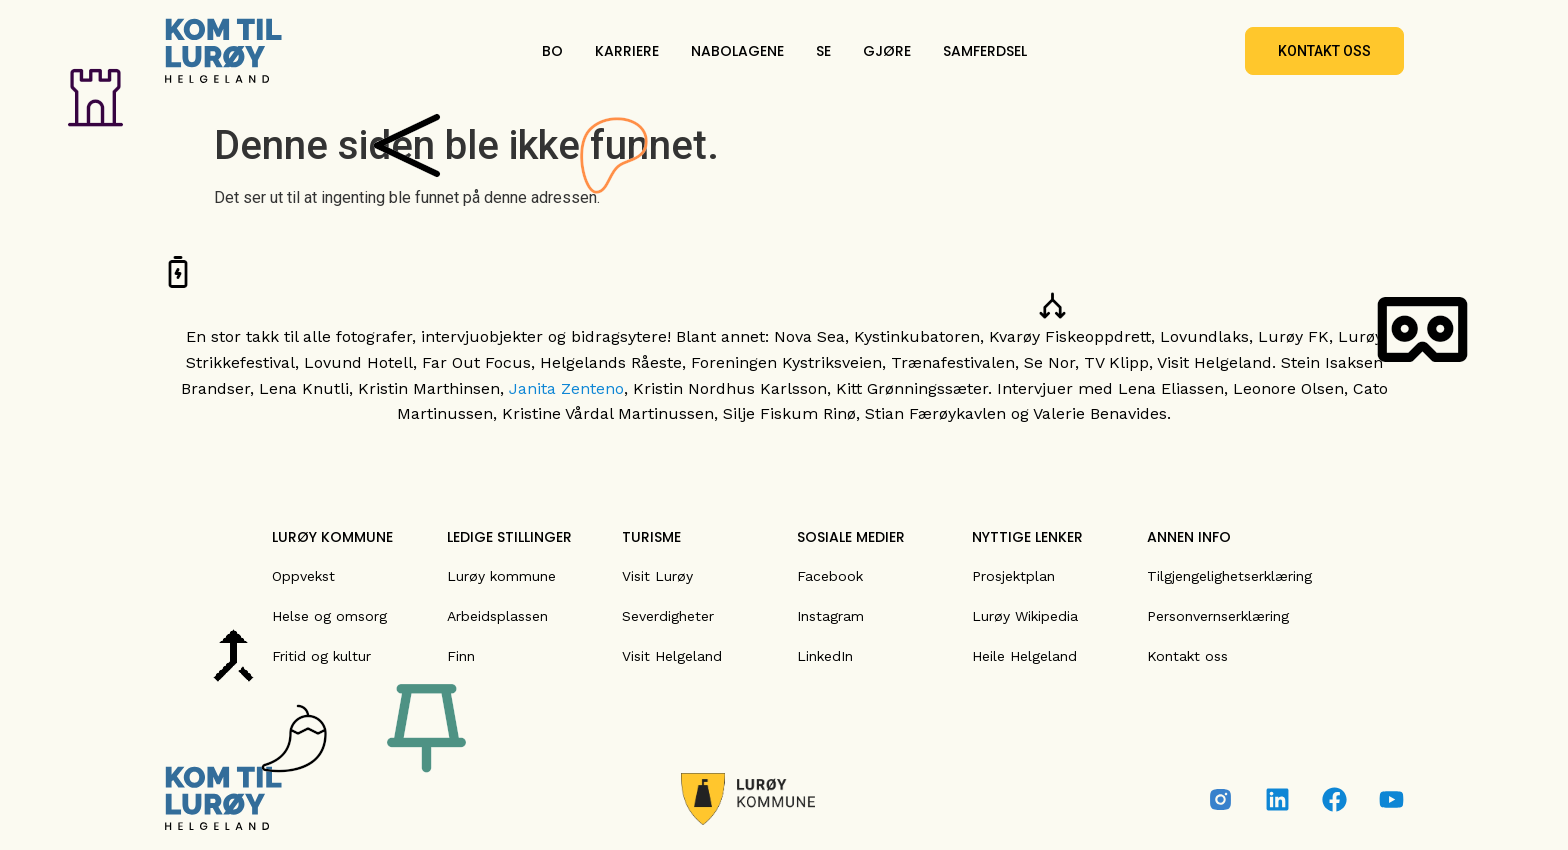  I want to click on link to patreon profile or page, so click(611, 154).